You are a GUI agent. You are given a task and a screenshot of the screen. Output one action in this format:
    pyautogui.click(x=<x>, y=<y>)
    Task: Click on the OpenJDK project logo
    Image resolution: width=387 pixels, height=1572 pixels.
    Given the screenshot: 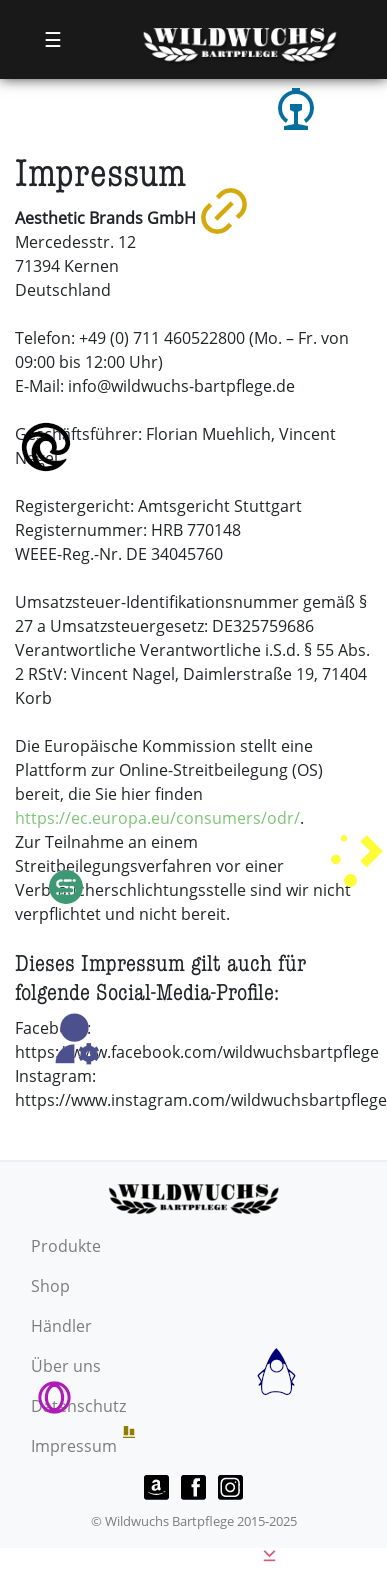 What is the action you would take?
    pyautogui.click(x=276, y=1371)
    